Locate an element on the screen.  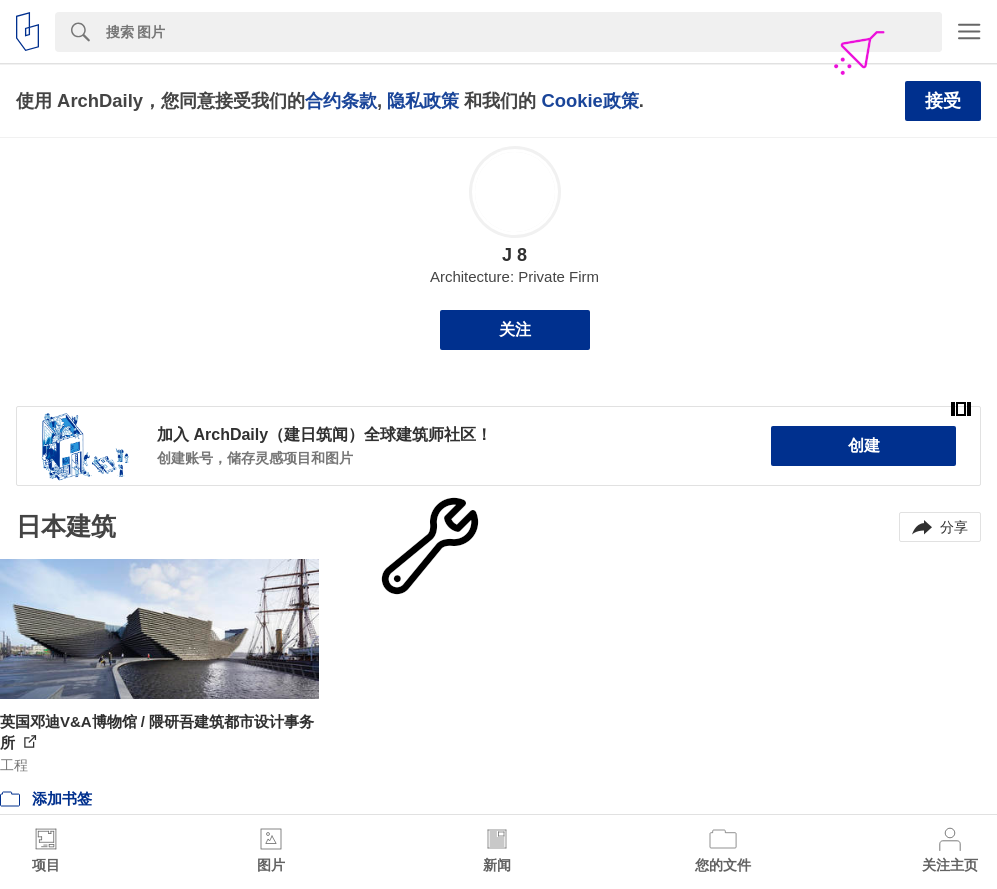
indicates shower or bathroom facilities is located at coordinates (858, 50).